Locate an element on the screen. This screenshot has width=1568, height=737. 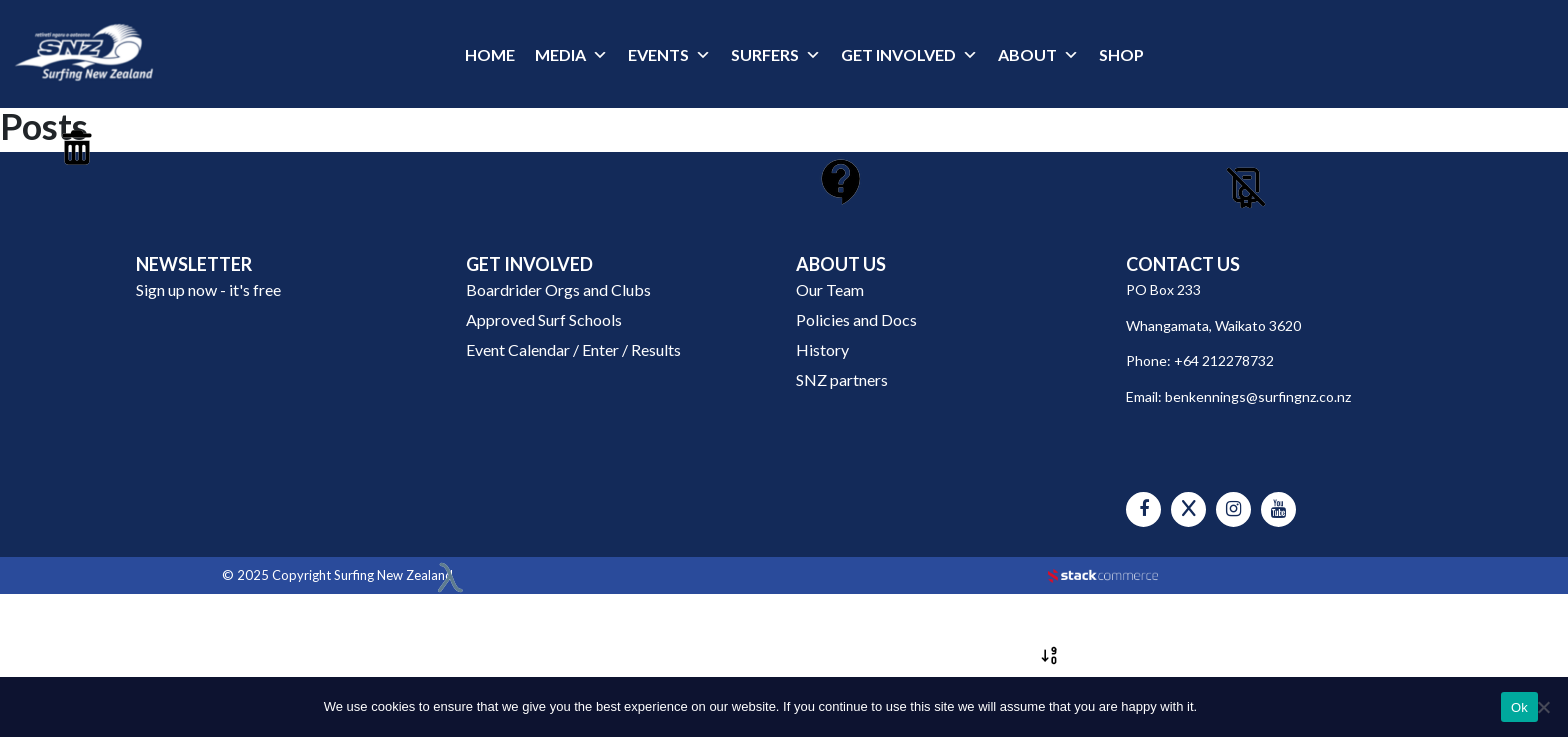
contact customer support is located at coordinates (842, 182).